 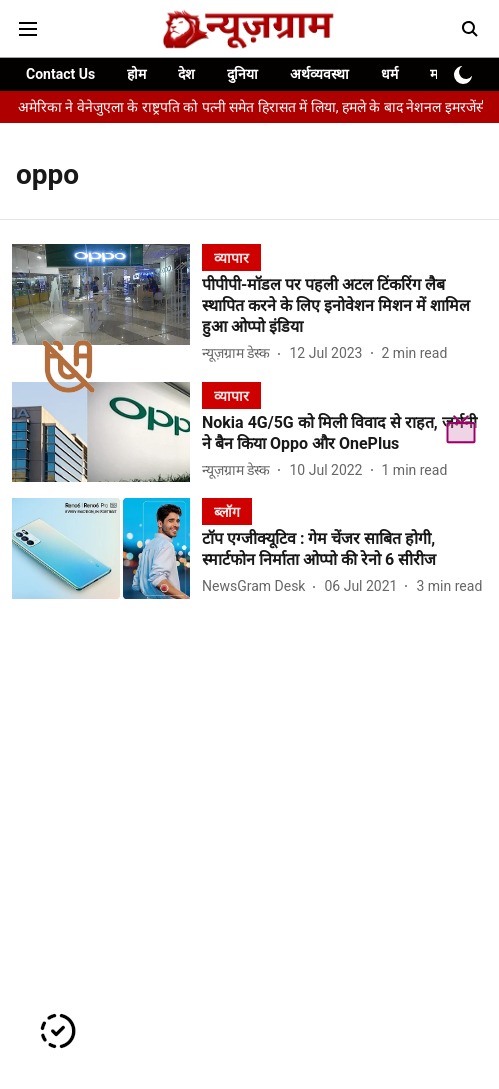 I want to click on access TV or video streaming features, so click(x=461, y=431).